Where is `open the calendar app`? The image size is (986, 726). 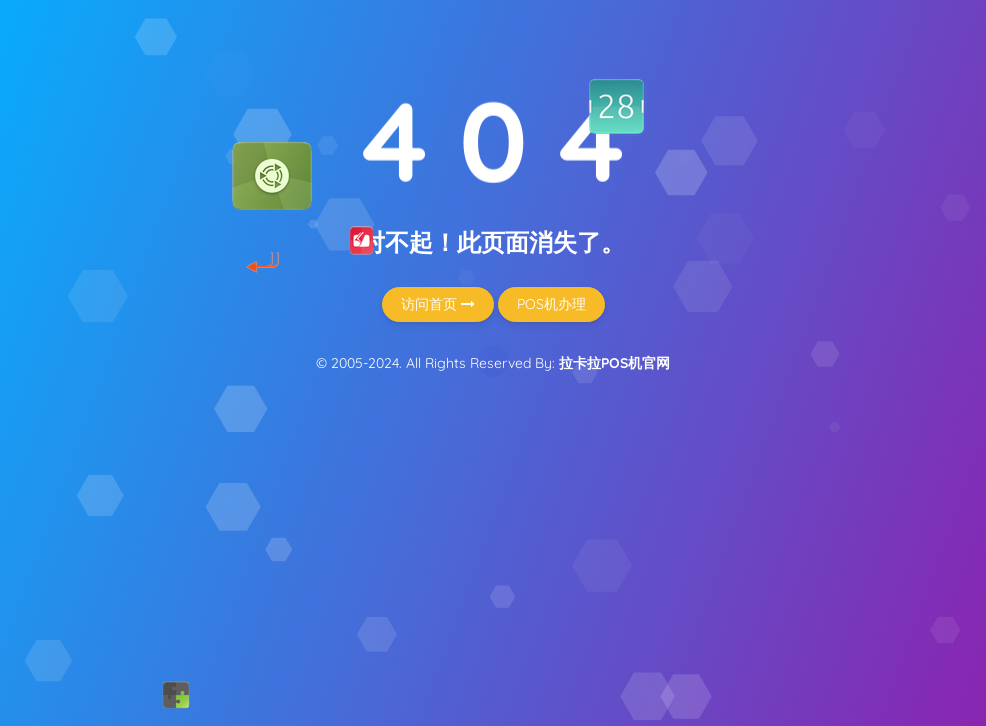
open the calendar app is located at coordinates (616, 106).